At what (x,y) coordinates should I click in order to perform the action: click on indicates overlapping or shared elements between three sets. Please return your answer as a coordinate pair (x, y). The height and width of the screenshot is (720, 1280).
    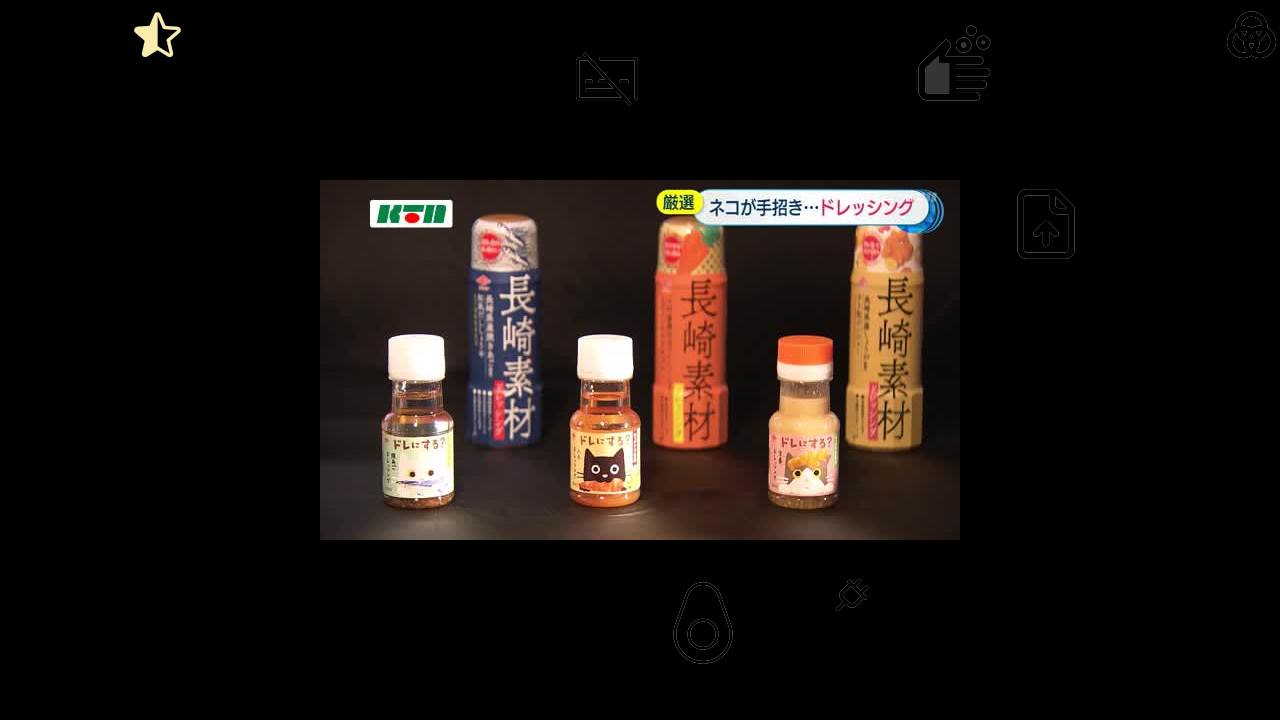
    Looking at the image, I should click on (1251, 35).